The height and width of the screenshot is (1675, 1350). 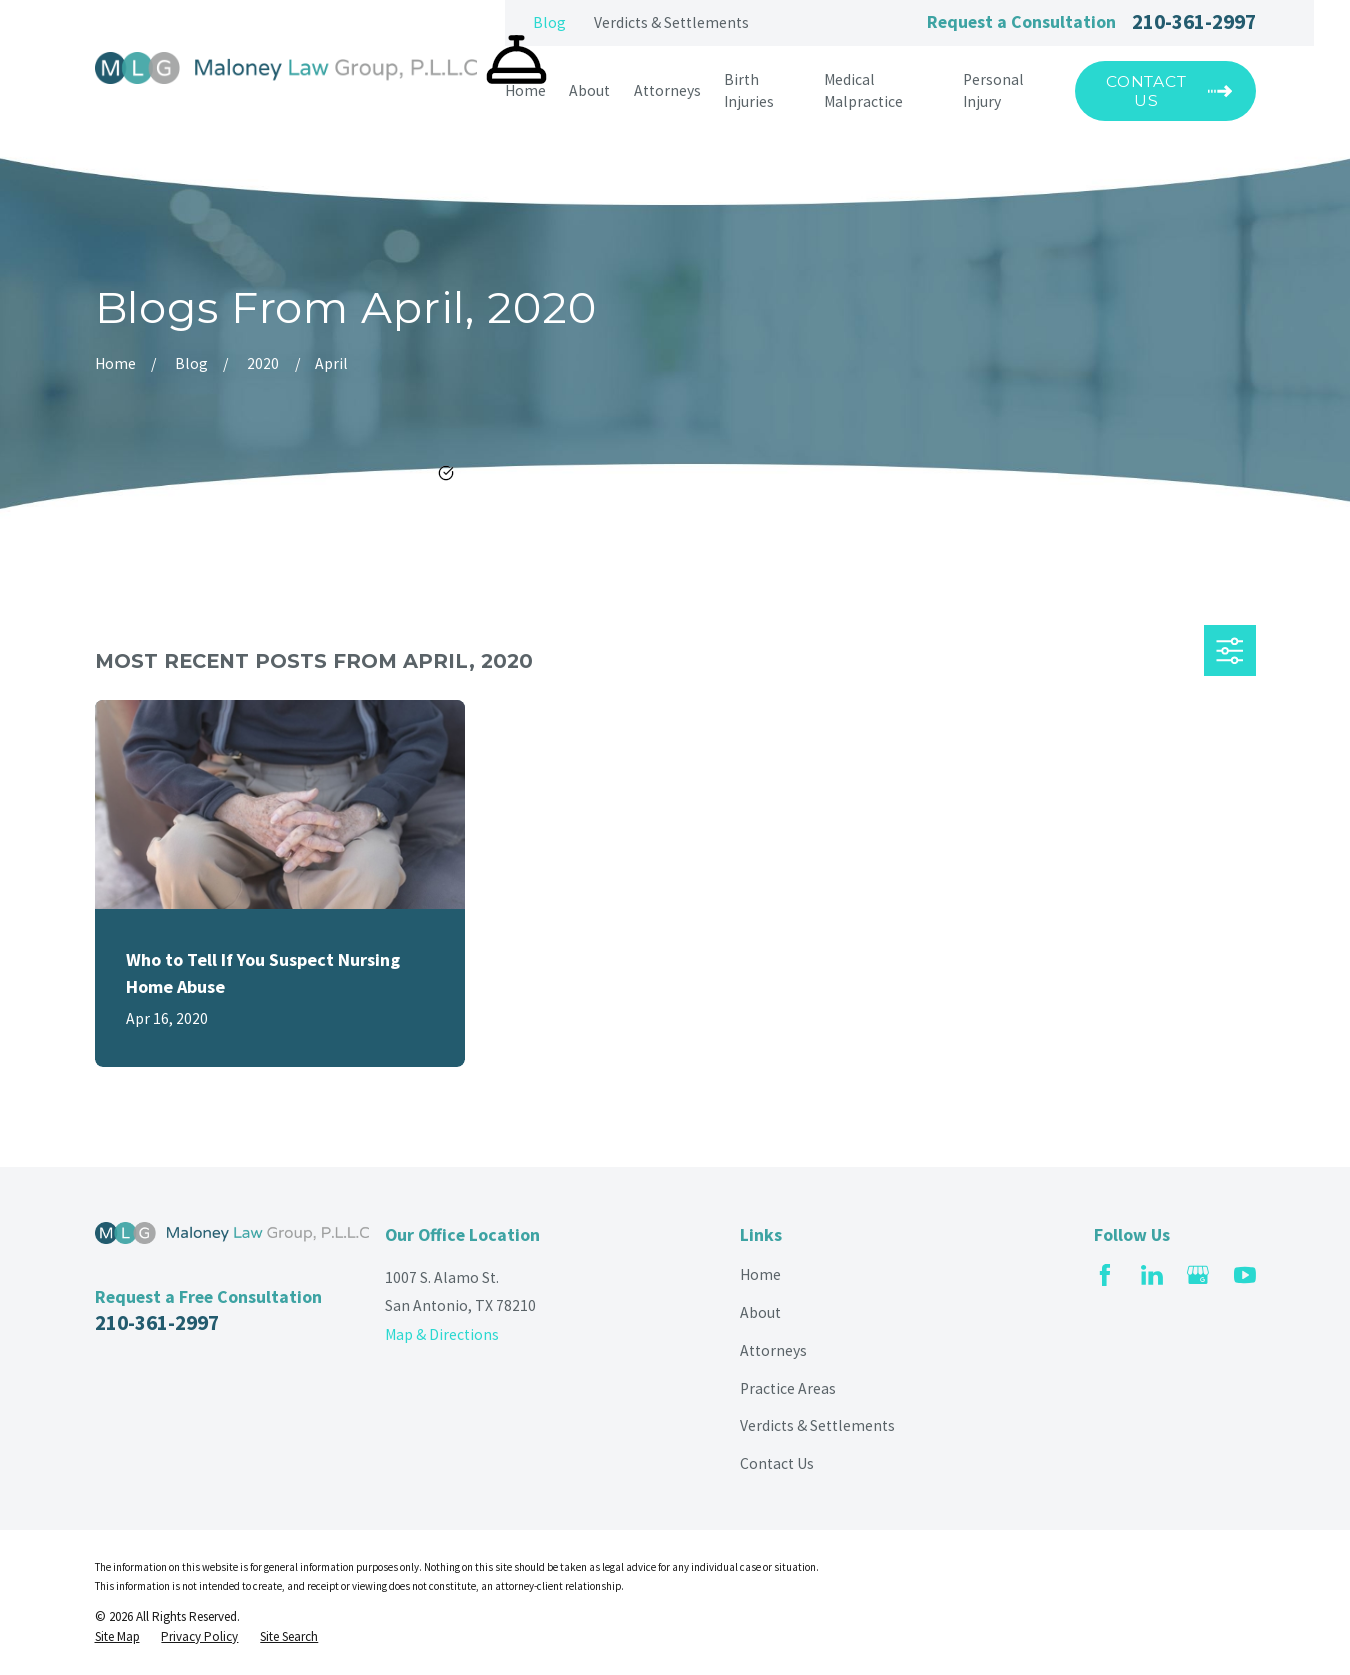 What do you see at coordinates (446, 473) in the screenshot?
I see `task or action completed successfully` at bounding box center [446, 473].